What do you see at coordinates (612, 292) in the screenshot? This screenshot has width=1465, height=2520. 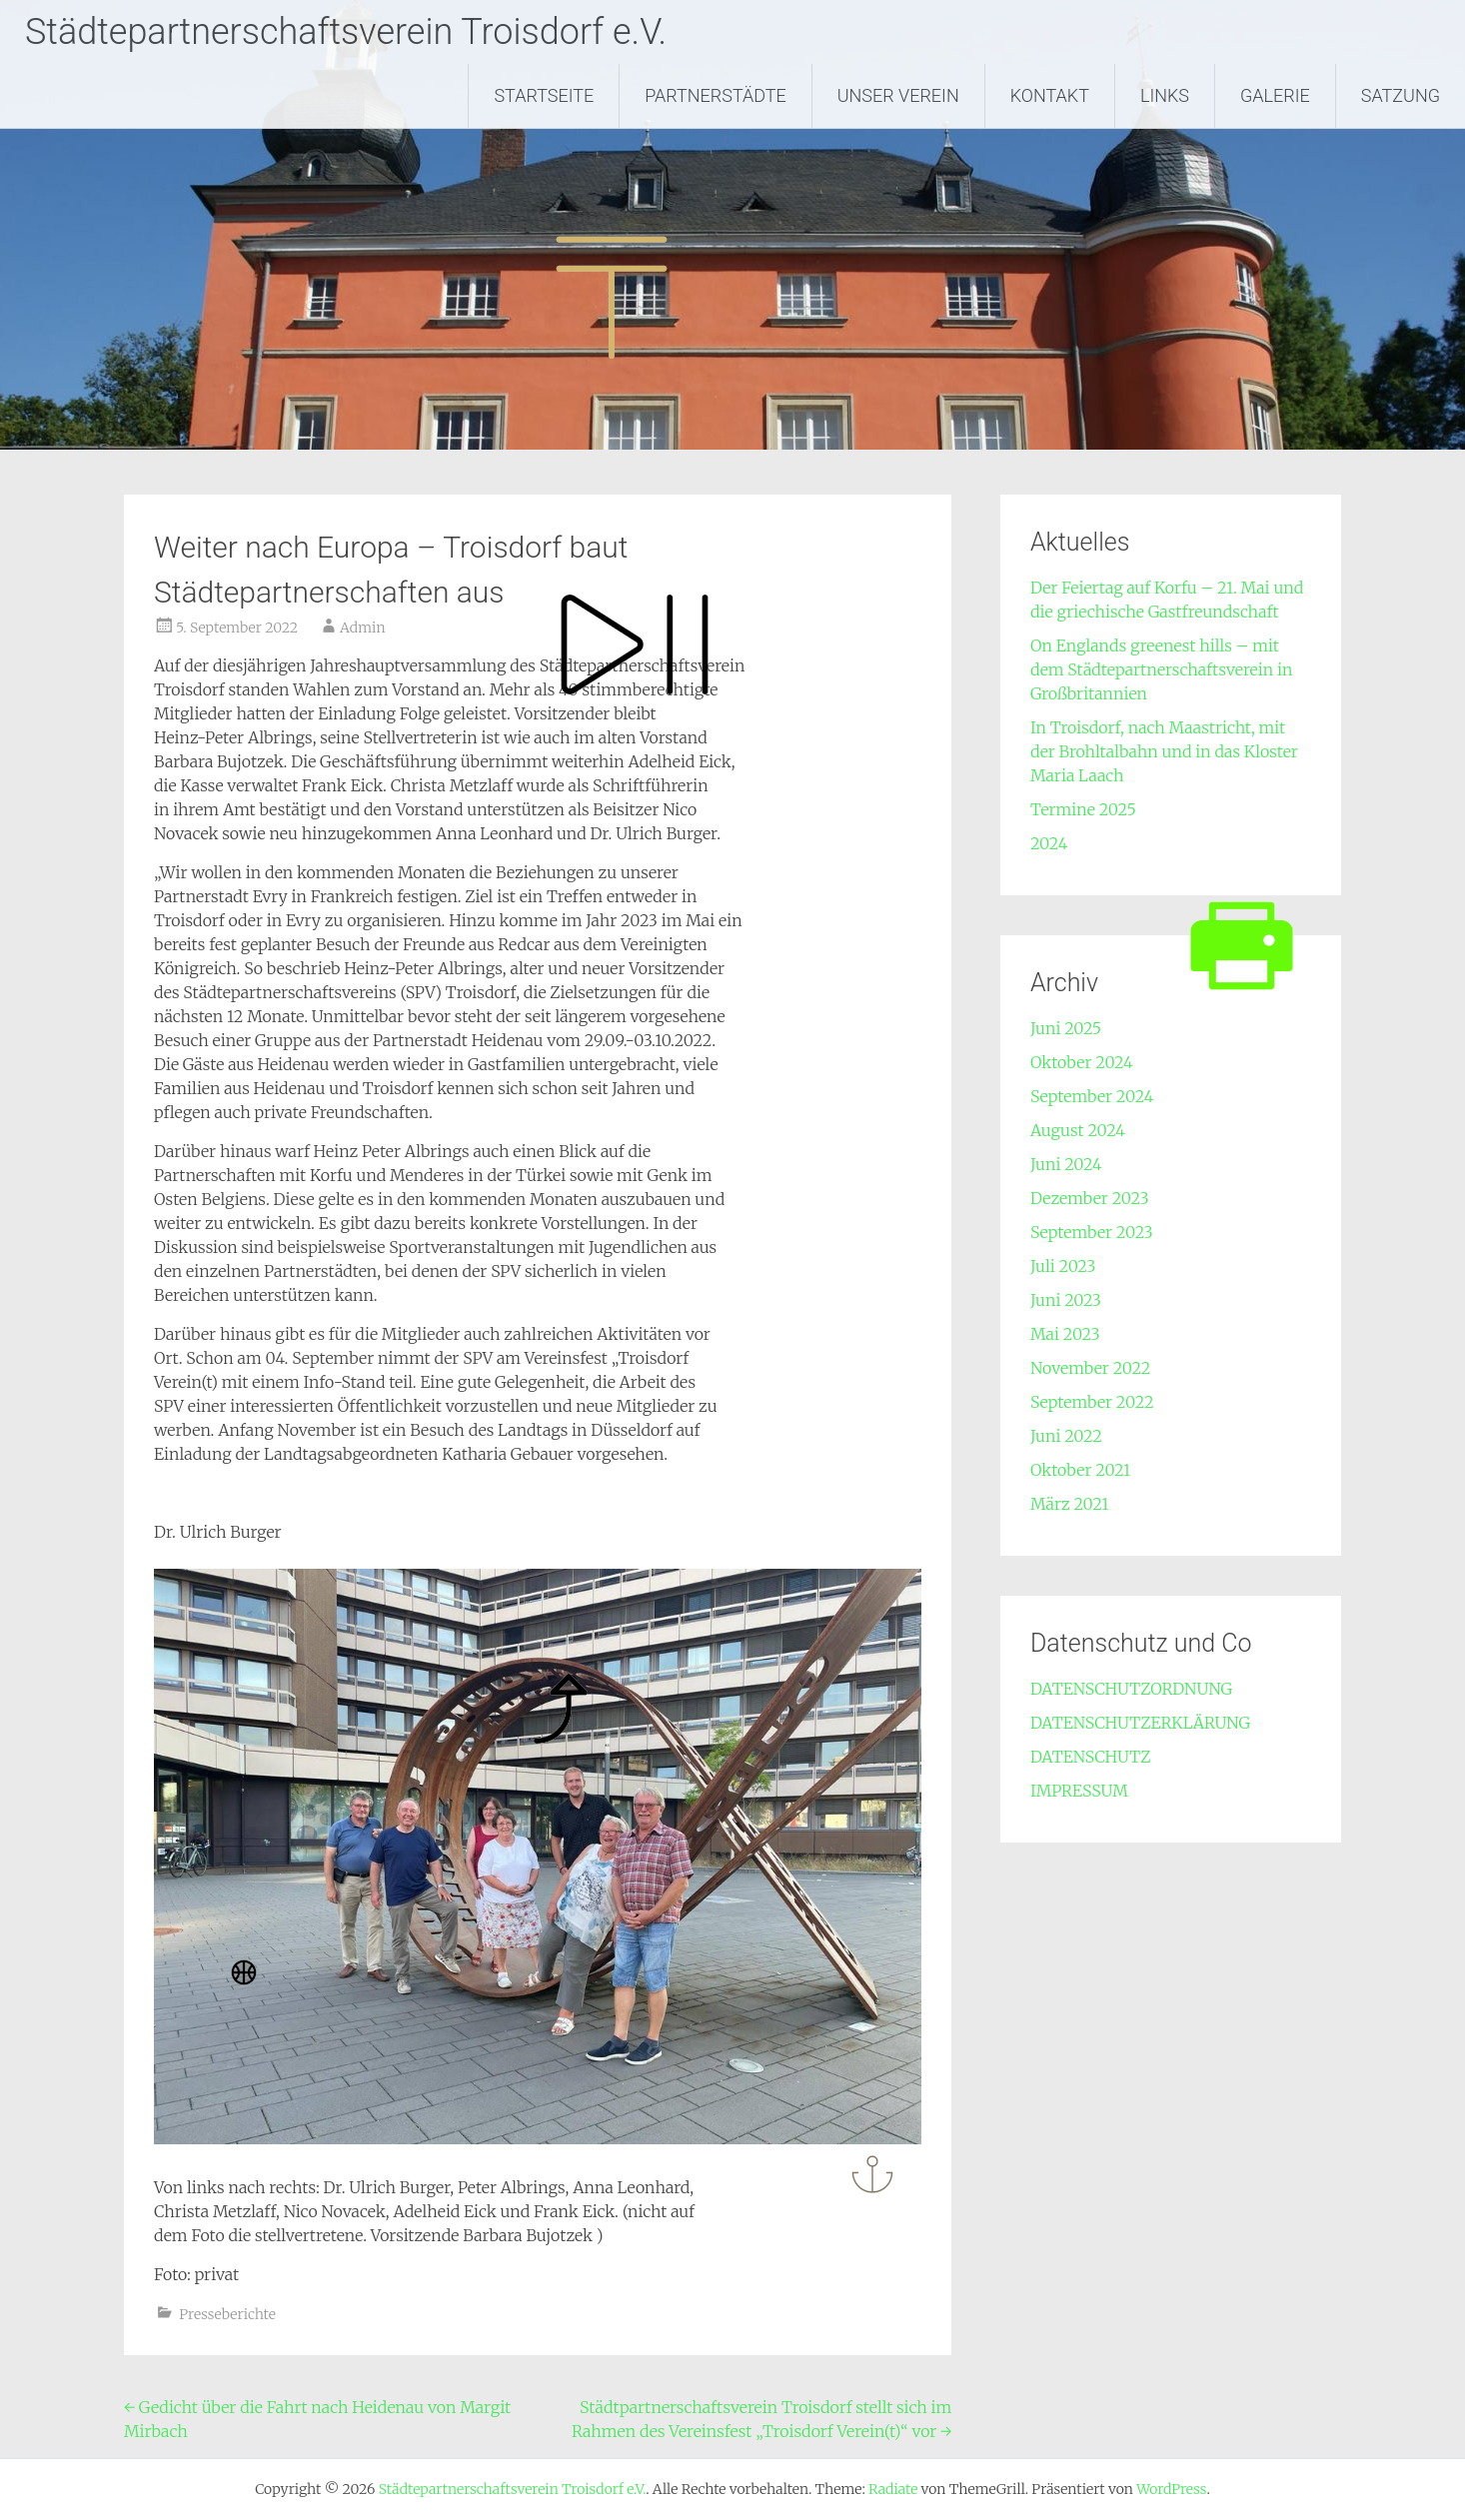 I see `indicates kazakhstani tenge currency` at bounding box center [612, 292].